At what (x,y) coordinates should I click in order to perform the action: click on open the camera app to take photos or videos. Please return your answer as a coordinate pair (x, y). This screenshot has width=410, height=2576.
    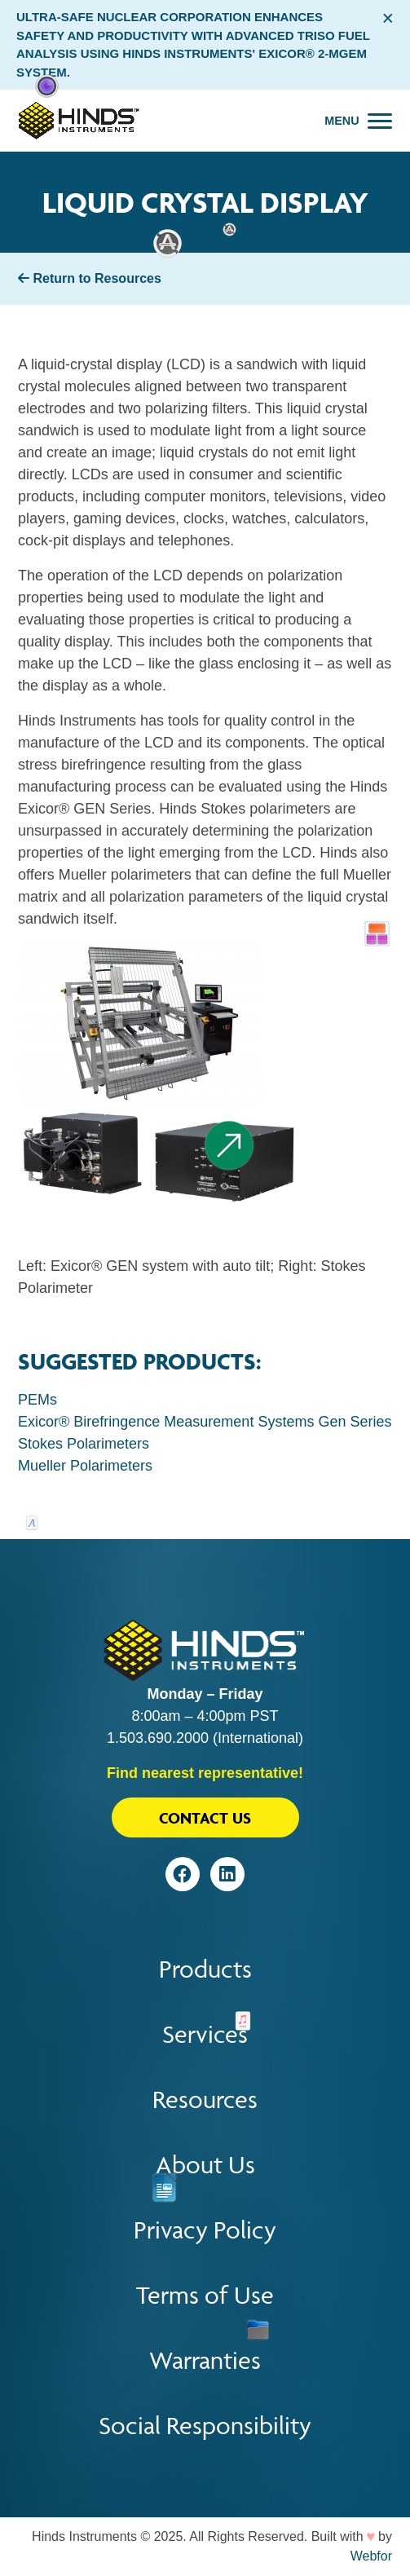
    Looking at the image, I should click on (46, 86).